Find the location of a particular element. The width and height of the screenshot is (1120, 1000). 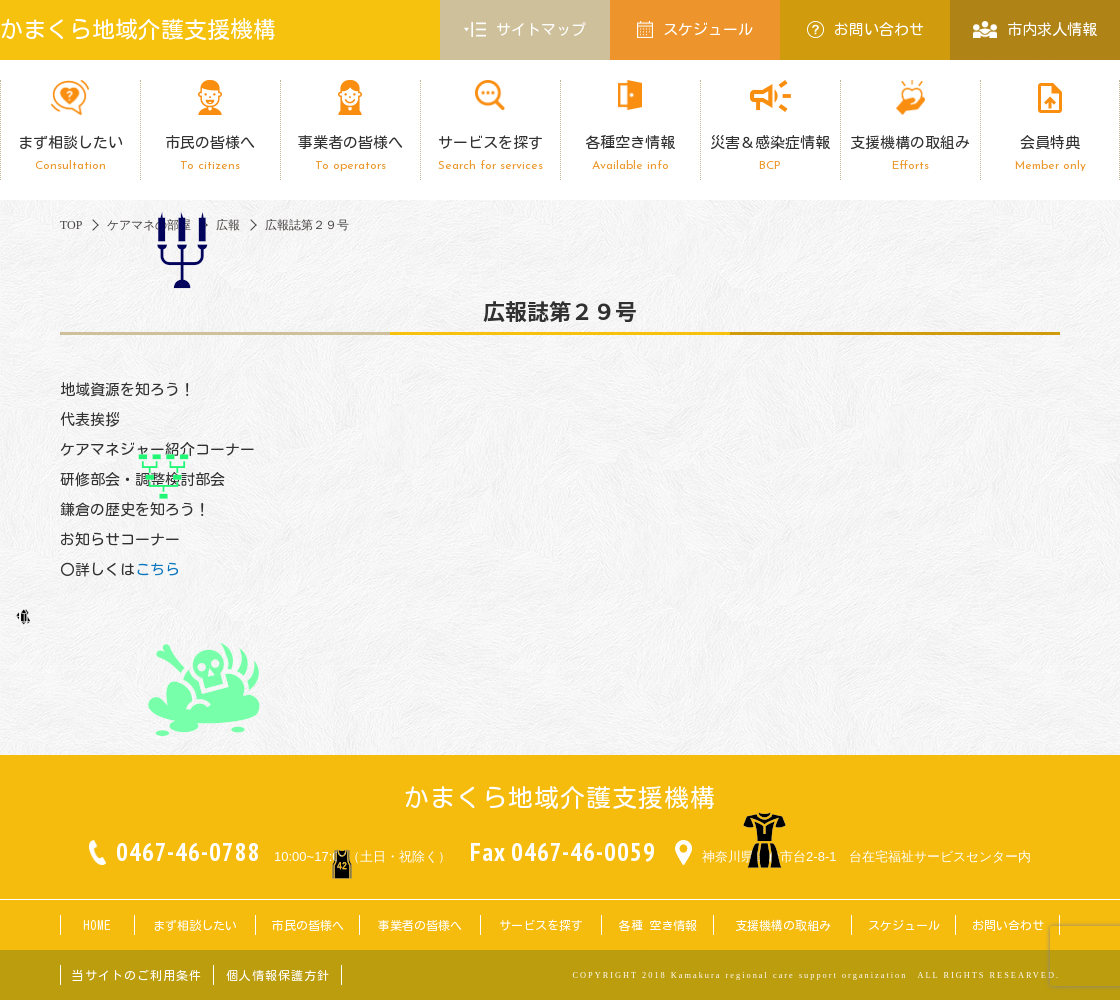

indicates hazardous or toxic content is located at coordinates (204, 680).